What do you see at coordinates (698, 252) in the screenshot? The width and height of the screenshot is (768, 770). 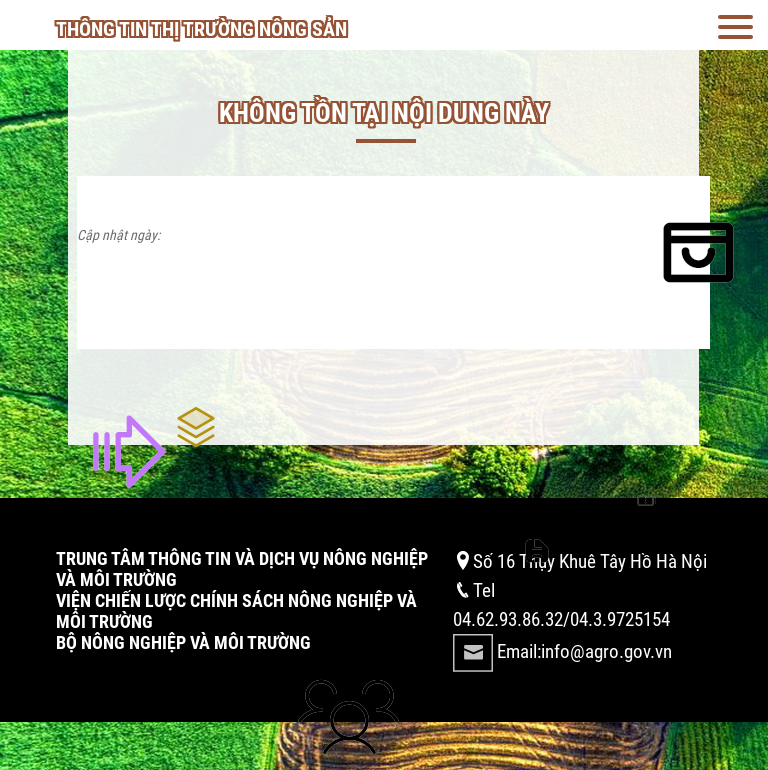 I see `view your shopping bag` at bounding box center [698, 252].